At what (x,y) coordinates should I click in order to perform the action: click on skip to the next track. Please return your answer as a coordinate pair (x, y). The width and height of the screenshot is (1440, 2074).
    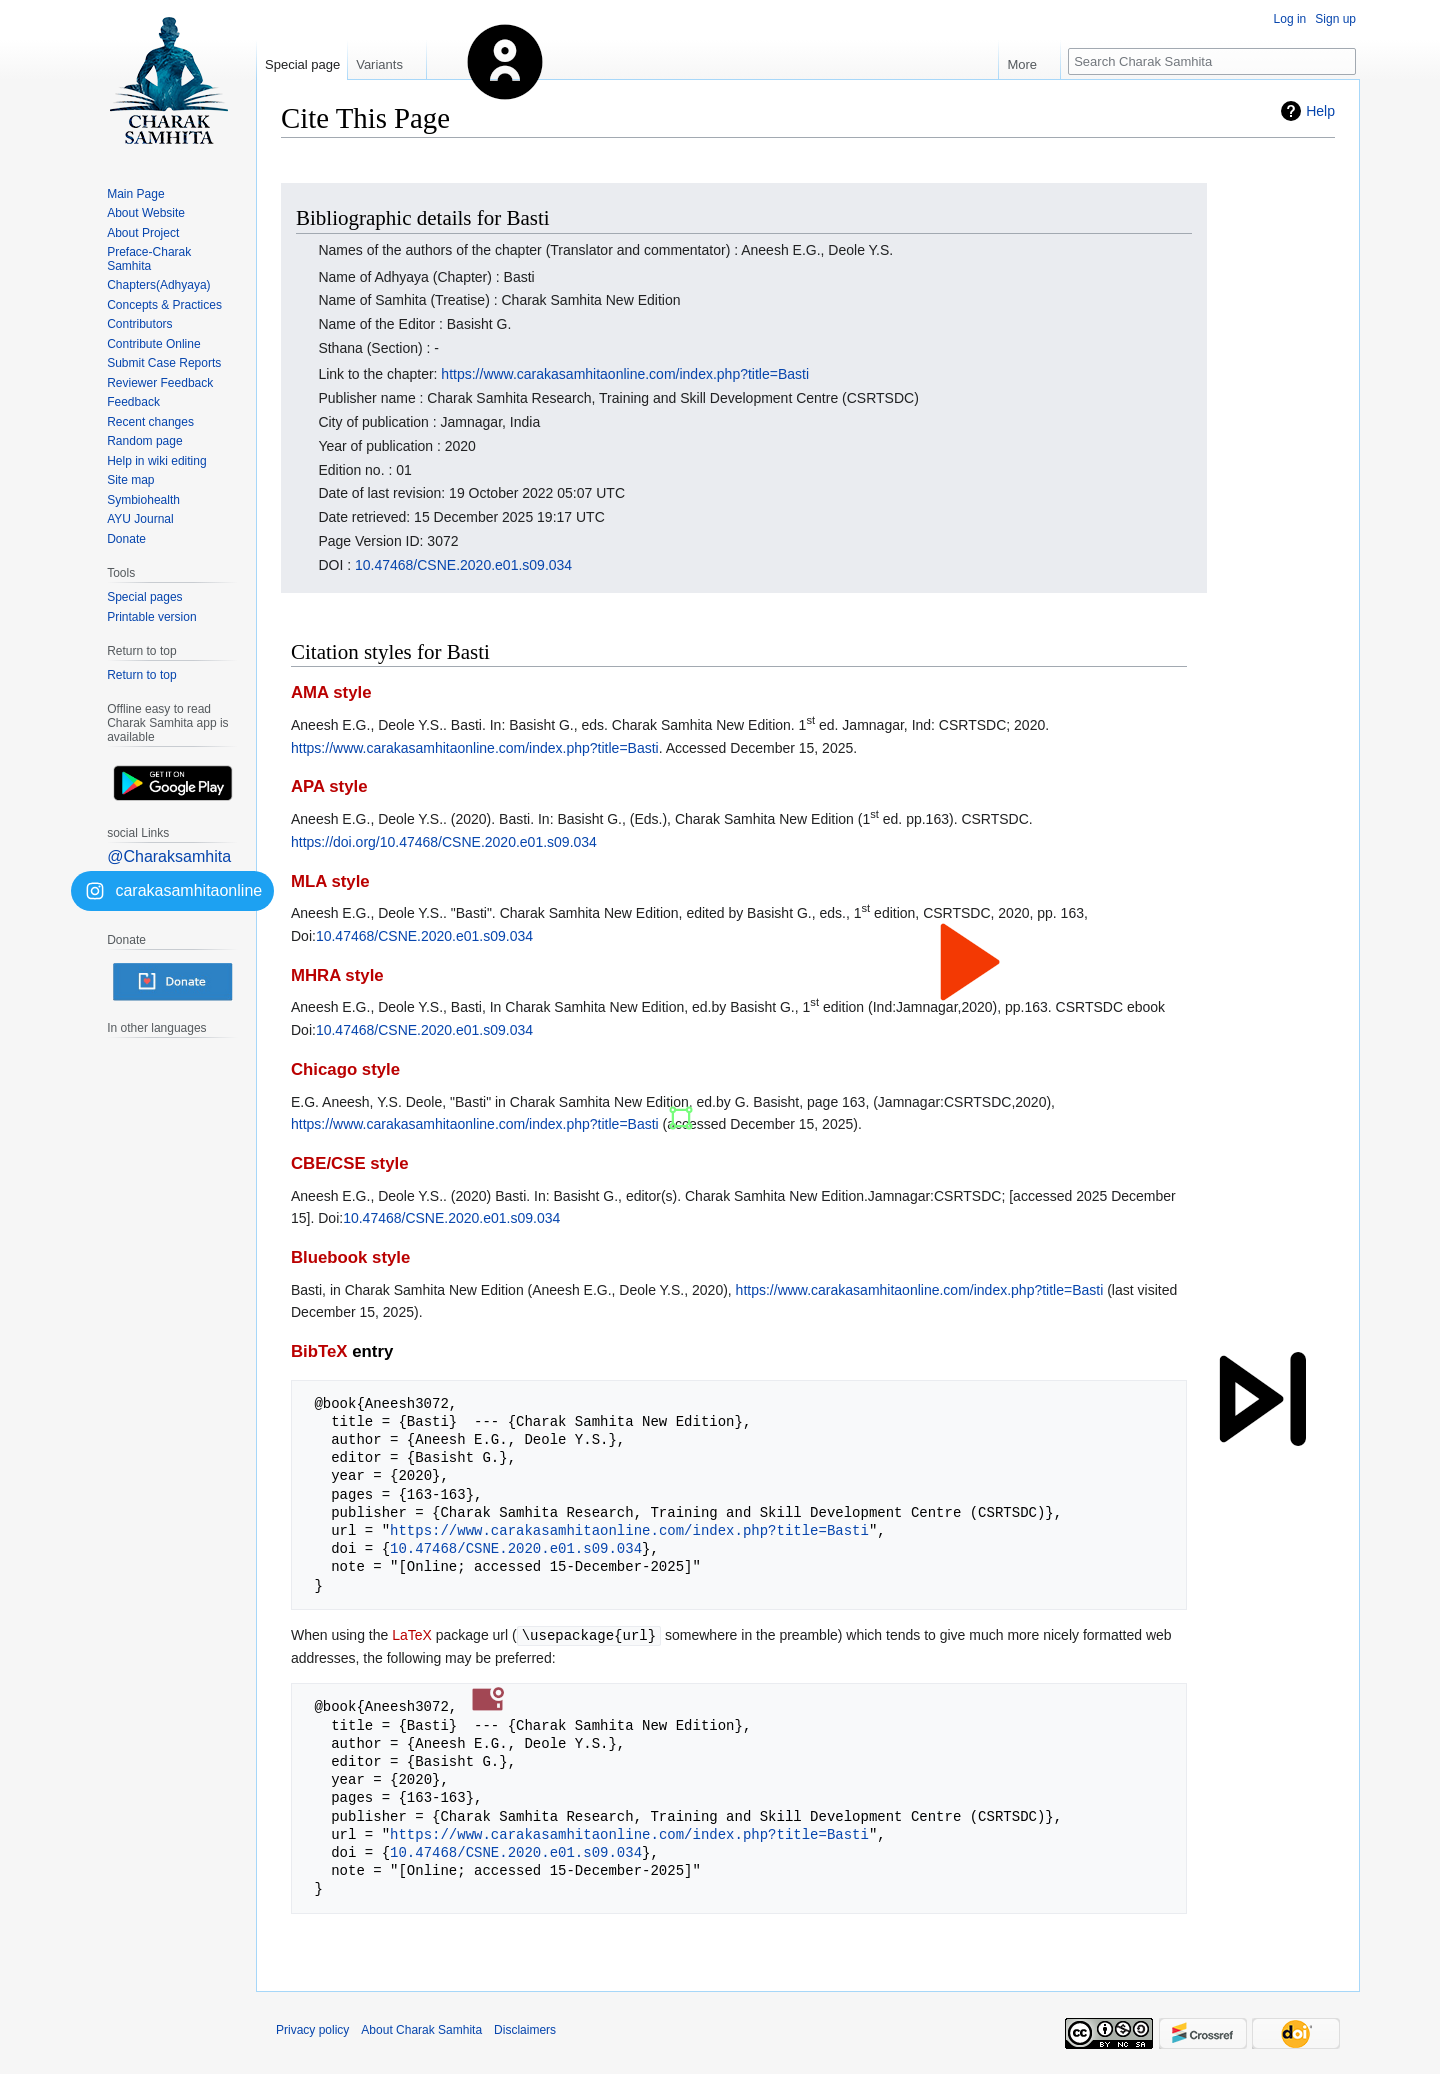
    Looking at the image, I should click on (1259, 1399).